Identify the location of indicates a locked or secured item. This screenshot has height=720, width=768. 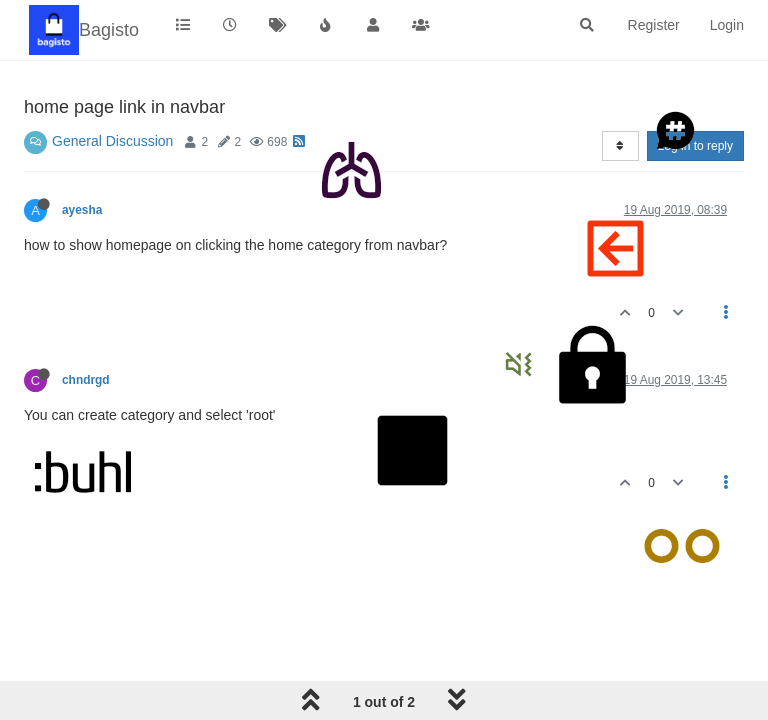
(592, 366).